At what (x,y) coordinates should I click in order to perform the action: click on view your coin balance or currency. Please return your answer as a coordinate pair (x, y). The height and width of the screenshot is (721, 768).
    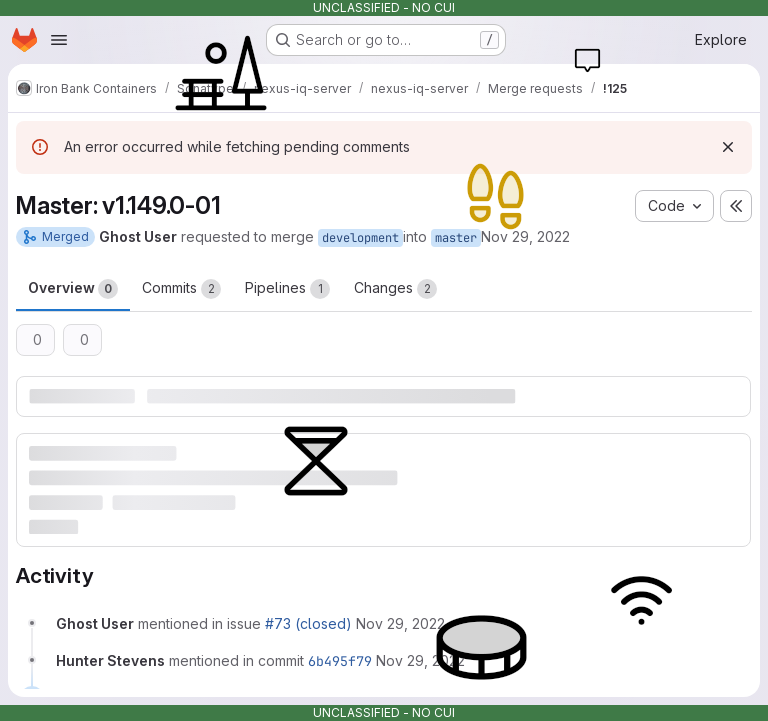
    Looking at the image, I should click on (481, 647).